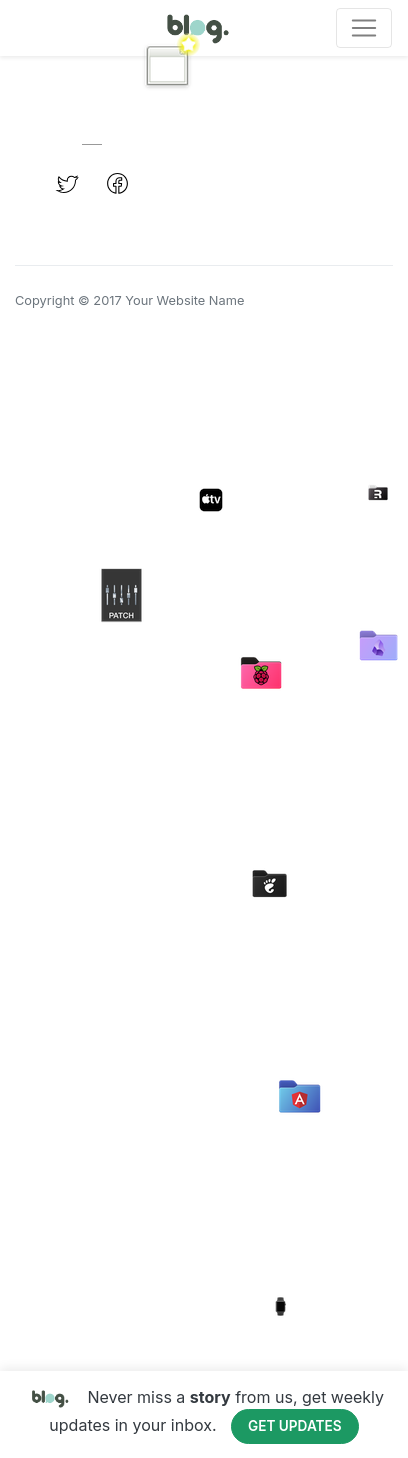  Describe the element at coordinates (261, 674) in the screenshot. I see `open raspberry pi project files` at that location.